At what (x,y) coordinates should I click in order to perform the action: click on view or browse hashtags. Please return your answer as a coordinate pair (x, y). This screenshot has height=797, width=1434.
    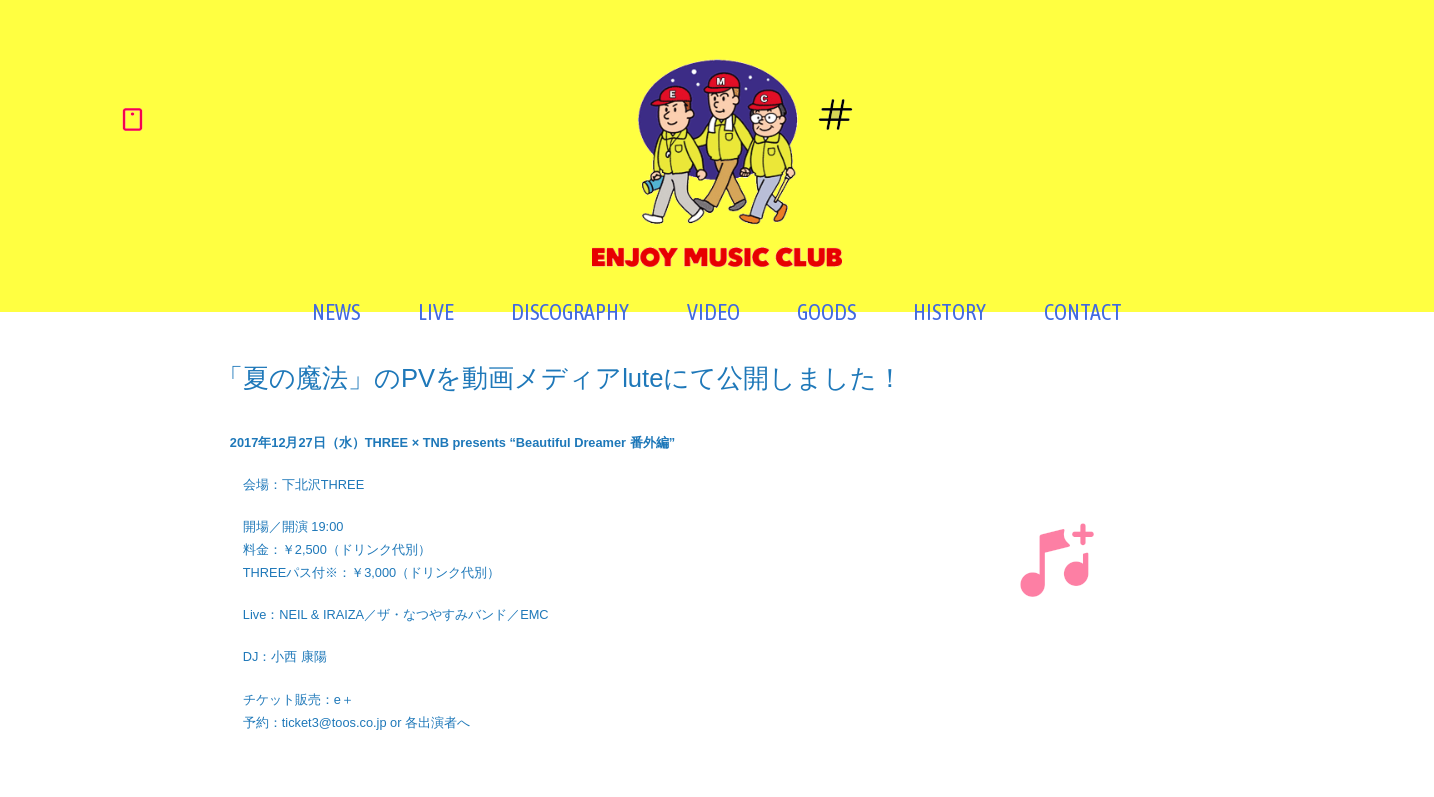
    Looking at the image, I should click on (835, 114).